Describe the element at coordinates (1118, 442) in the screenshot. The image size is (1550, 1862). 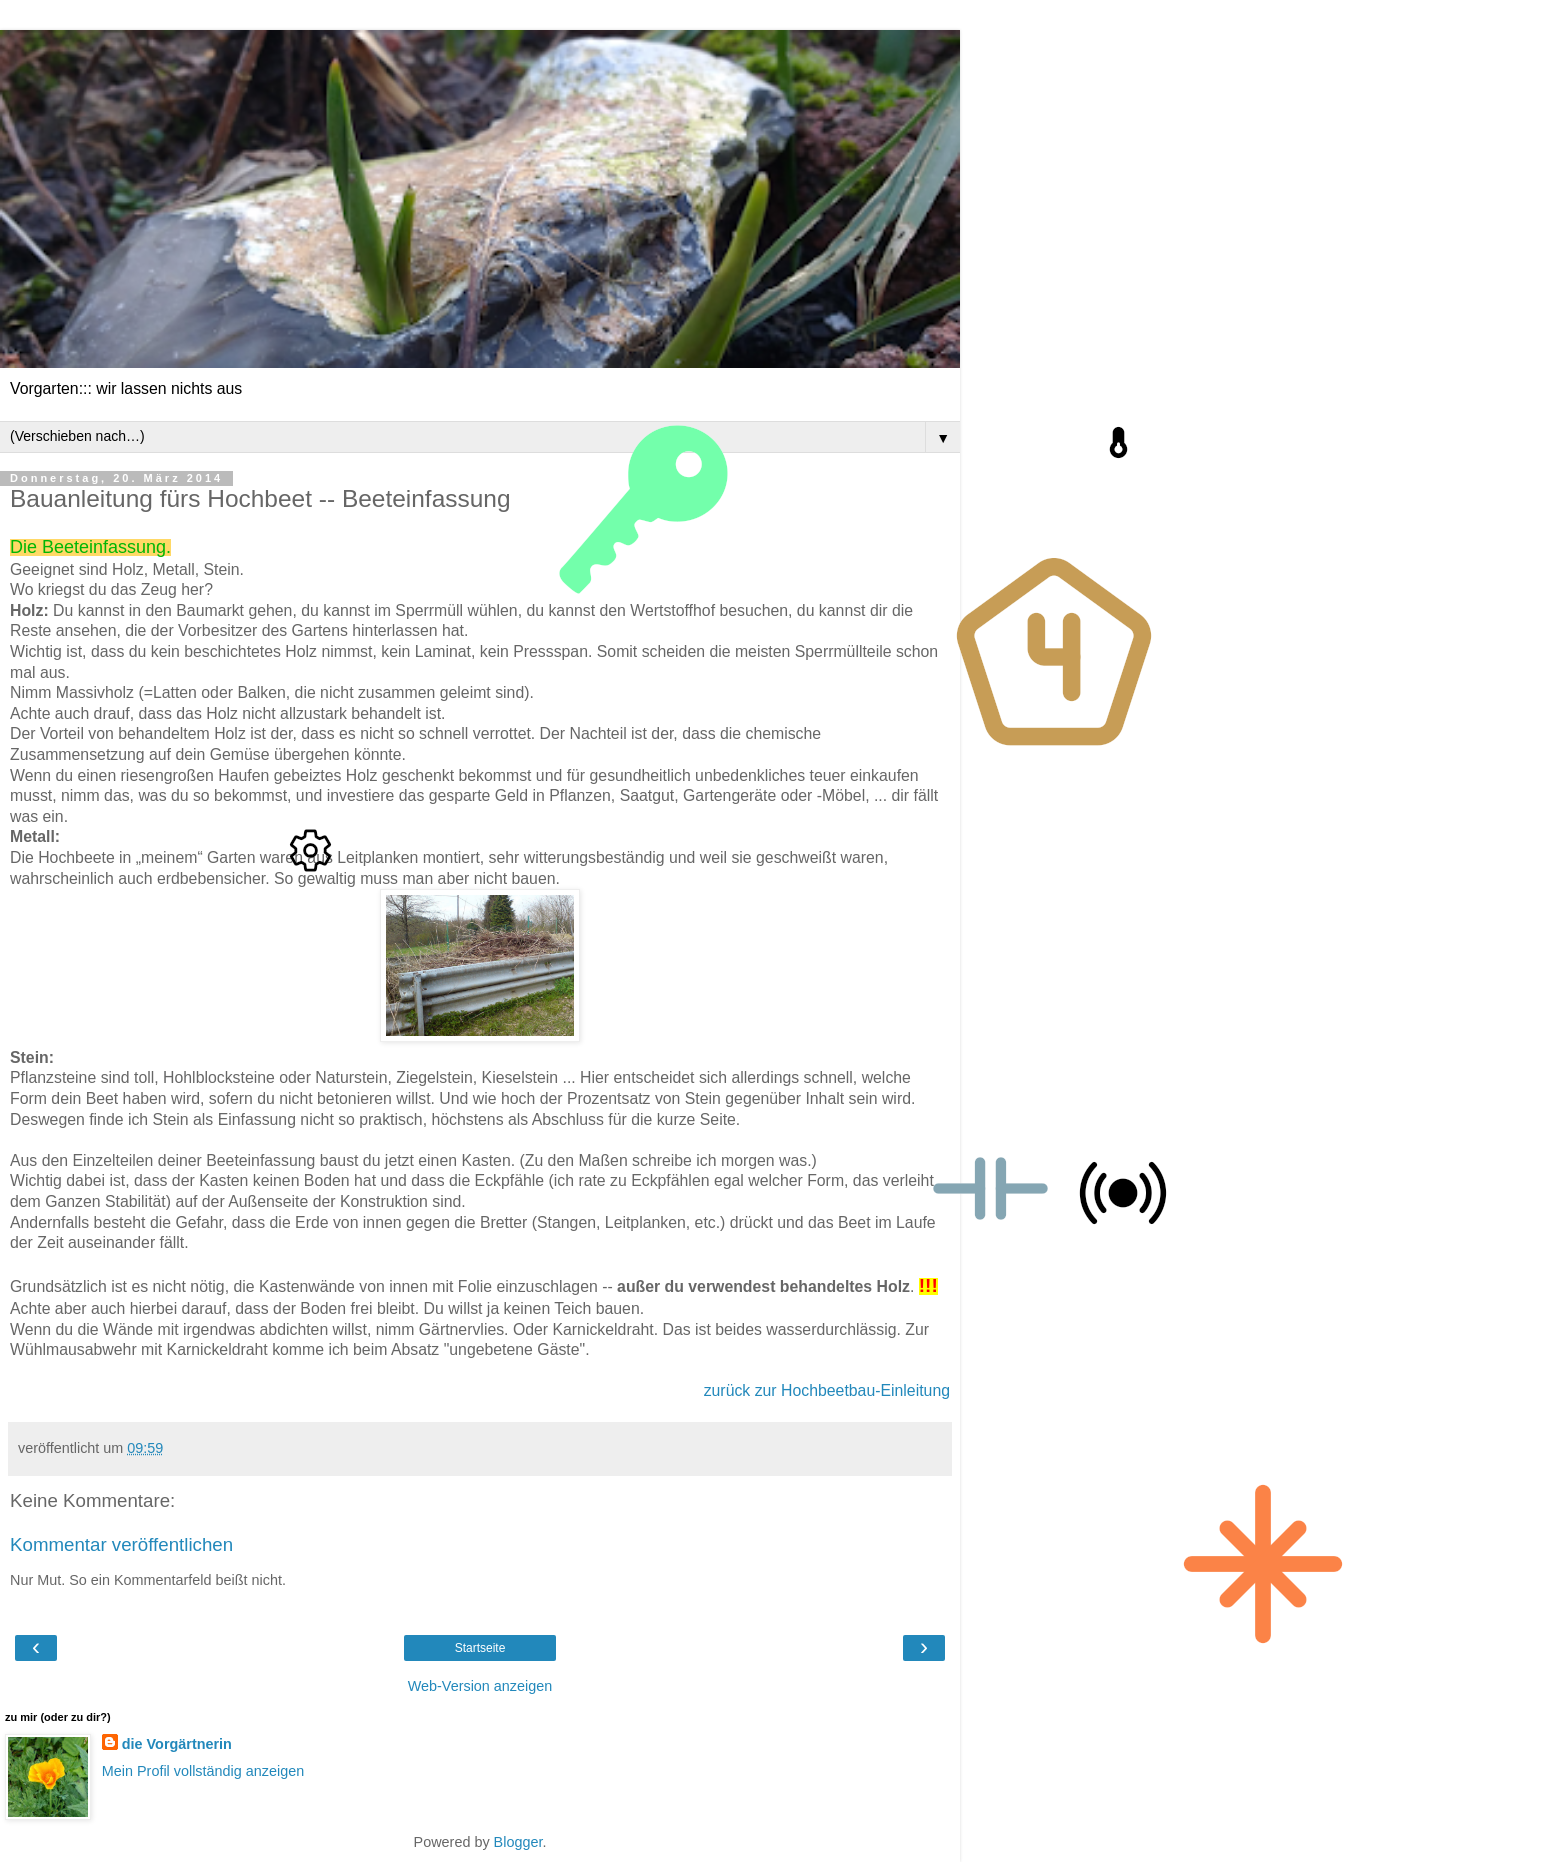
I see `indicates low temperature reading` at that location.